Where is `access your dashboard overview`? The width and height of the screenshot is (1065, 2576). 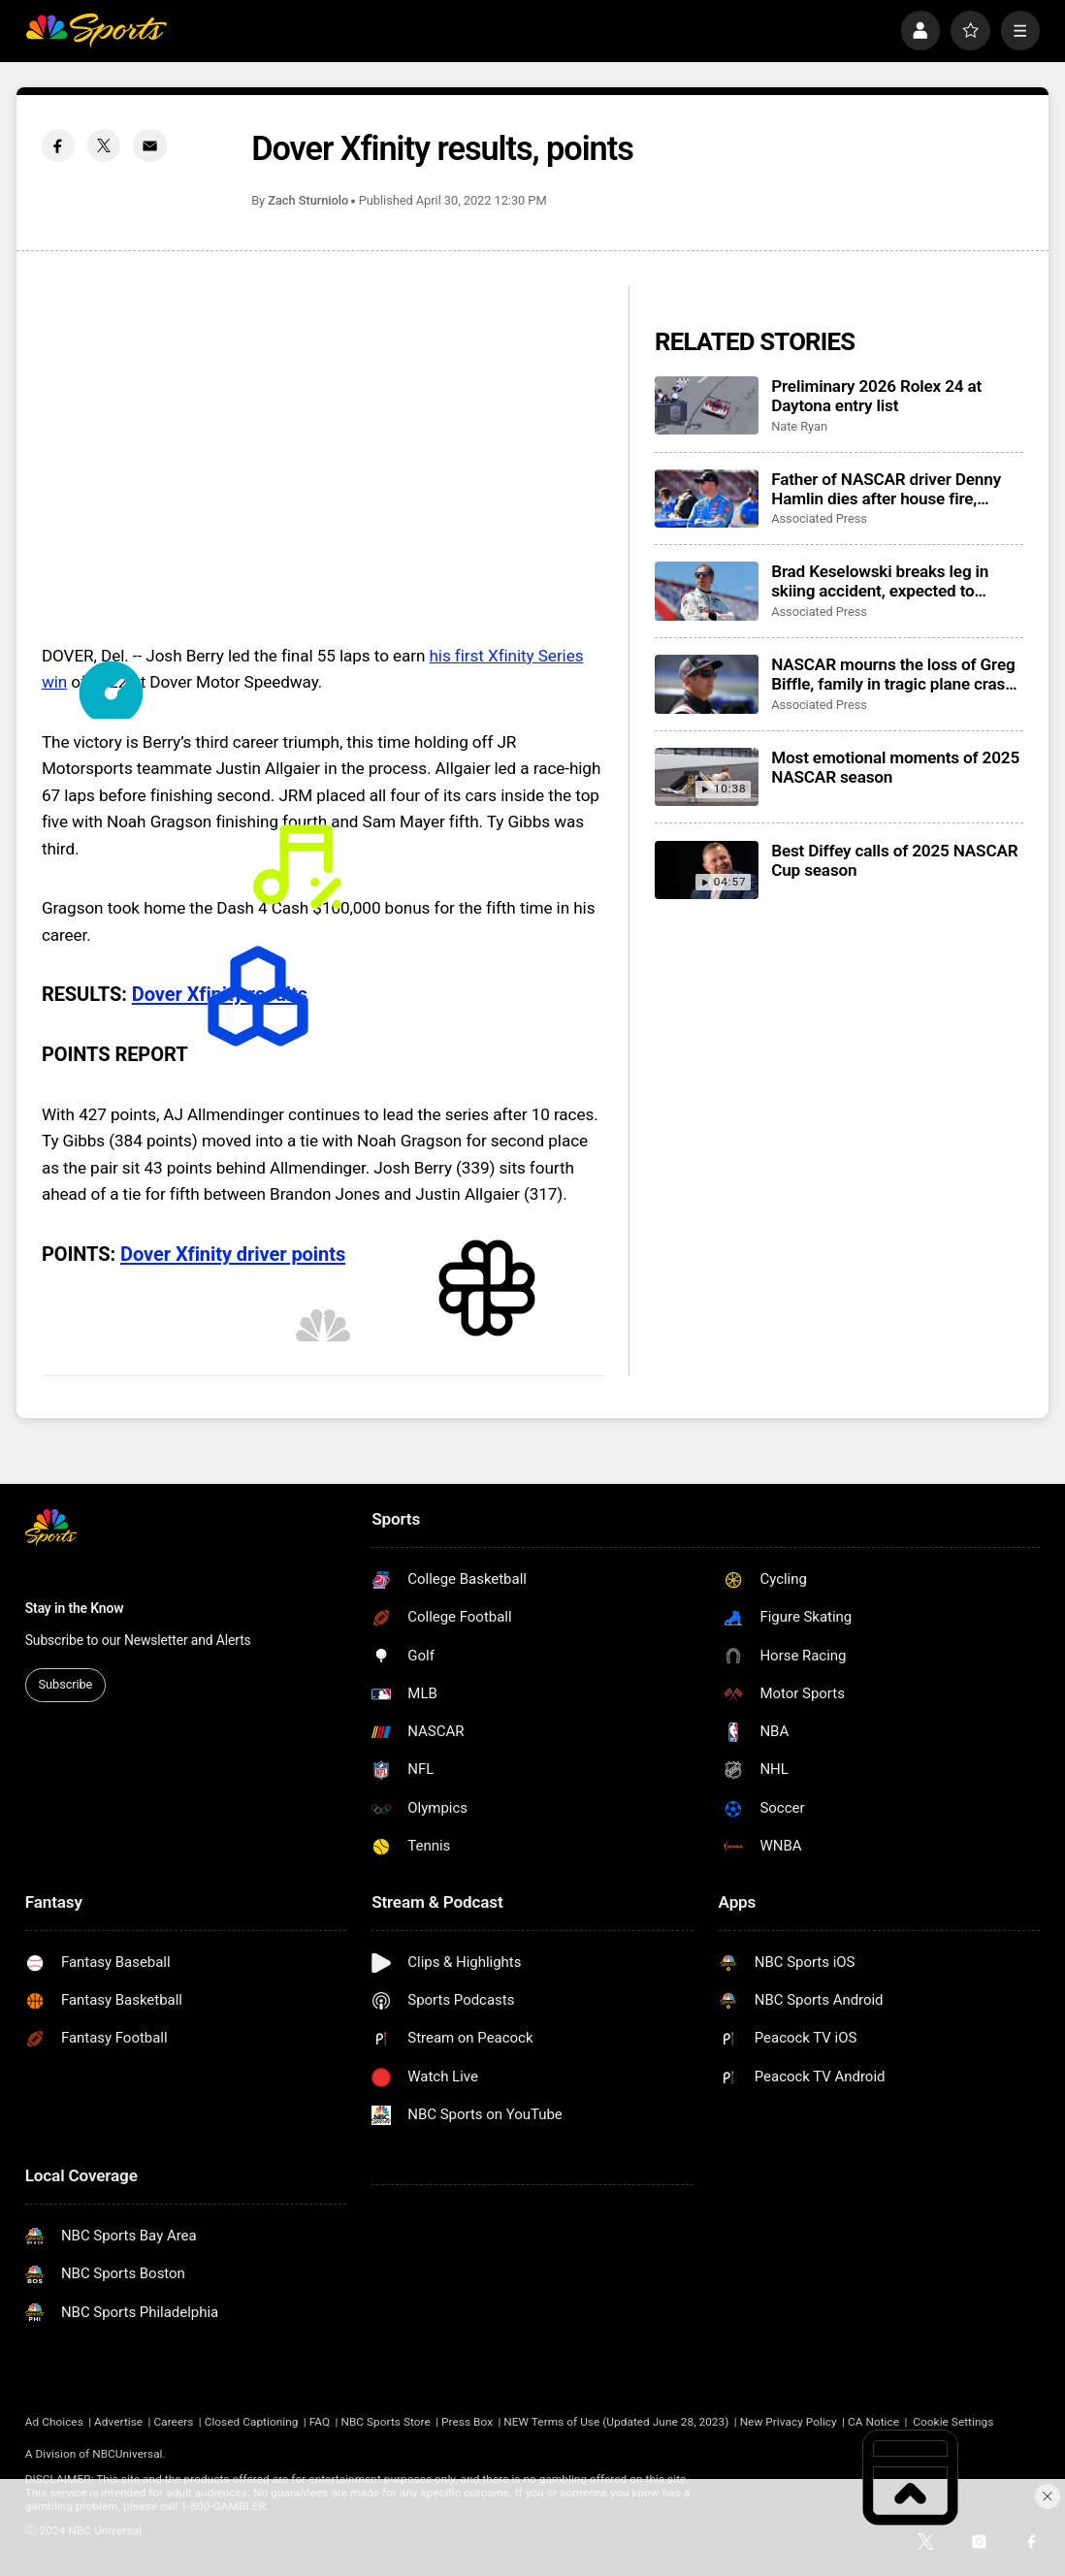 access your dashboard overview is located at coordinates (111, 690).